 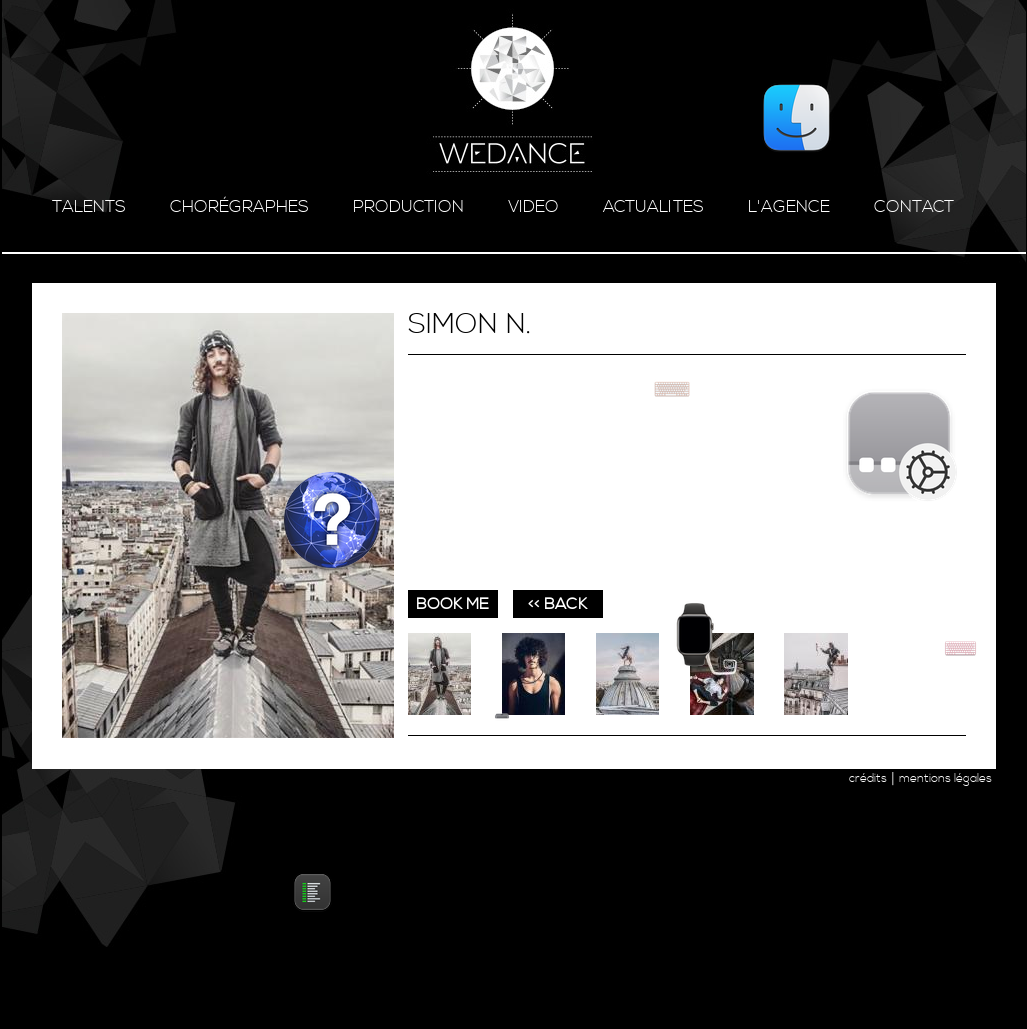 What do you see at coordinates (694, 634) in the screenshot?
I see `apple watch series 5 device icon` at bounding box center [694, 634].